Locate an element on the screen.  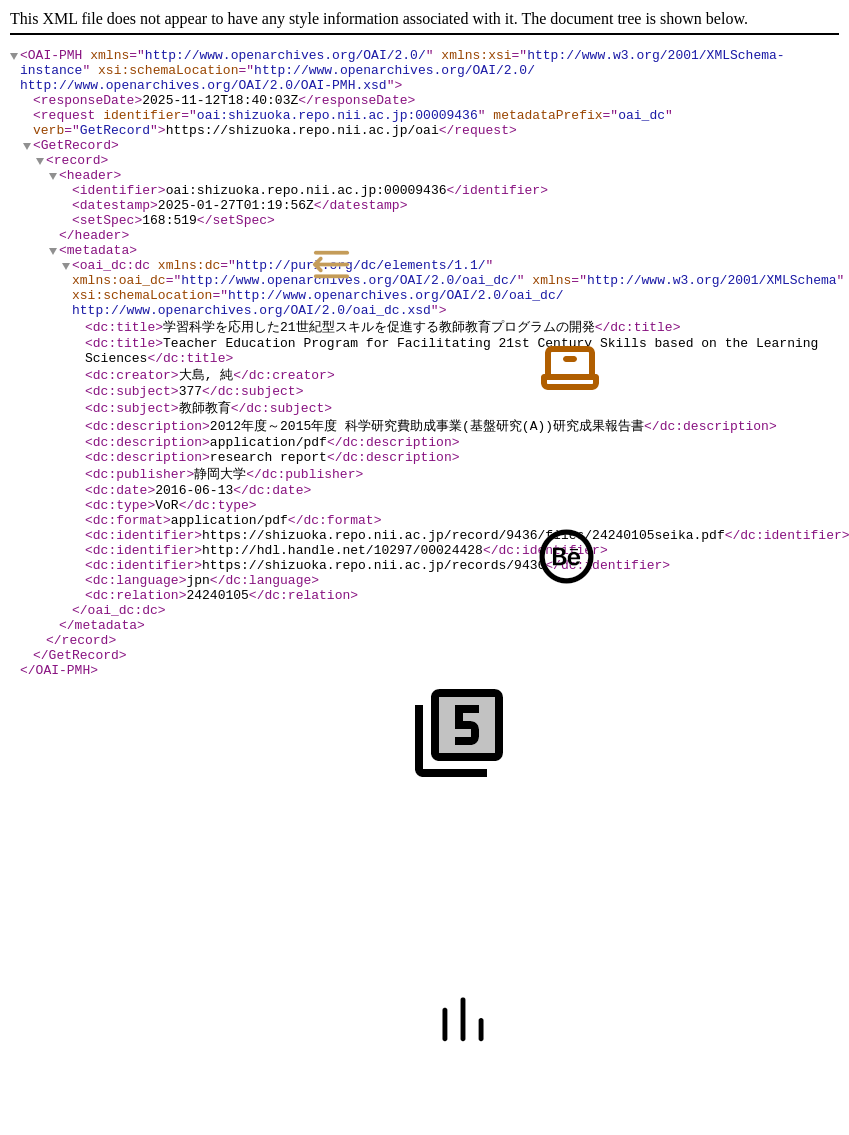
view analytics or statistics is located at coordinates (463, 1018).